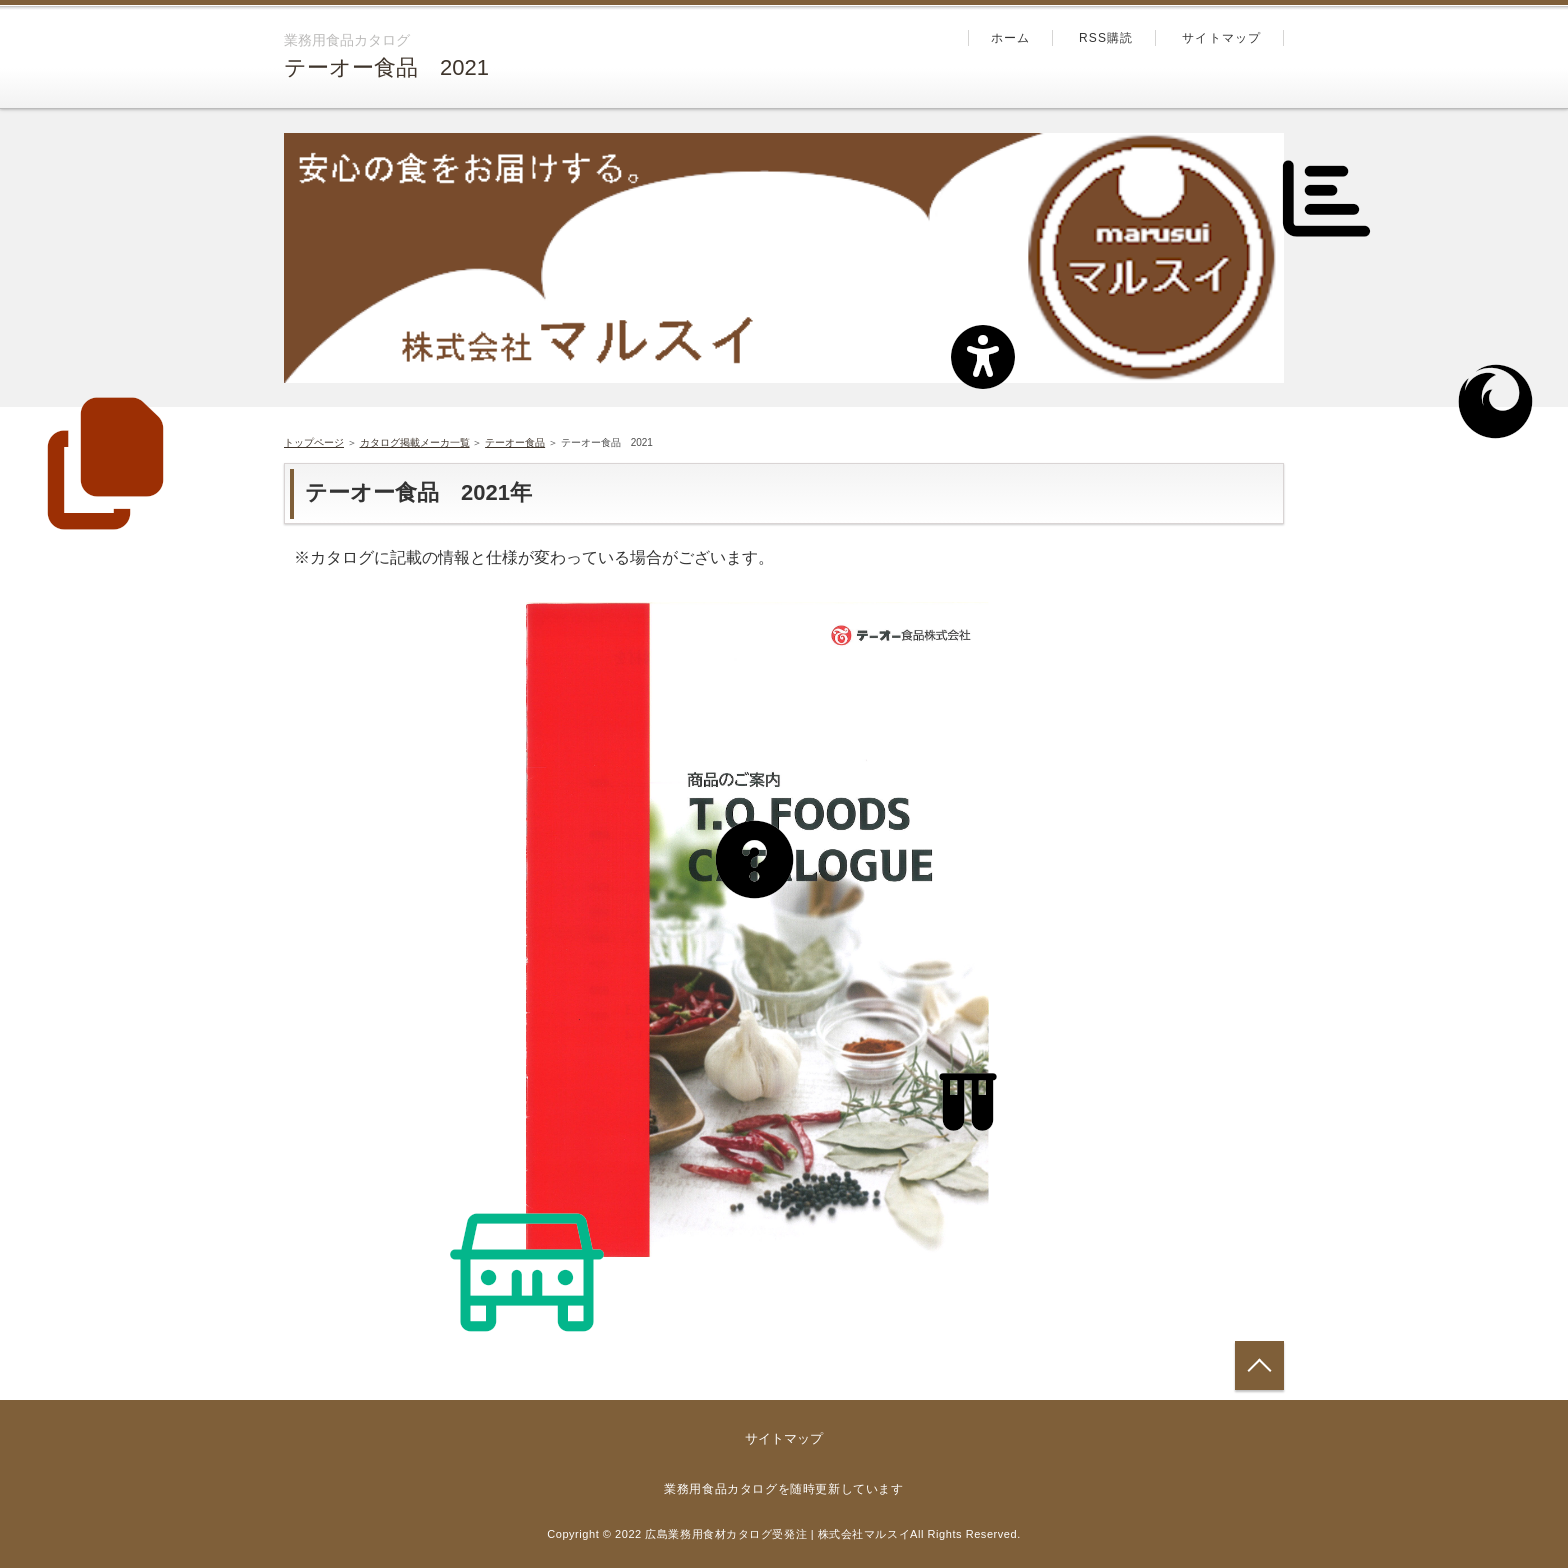  I want to click on copy to clipboard, so click(105, 463).